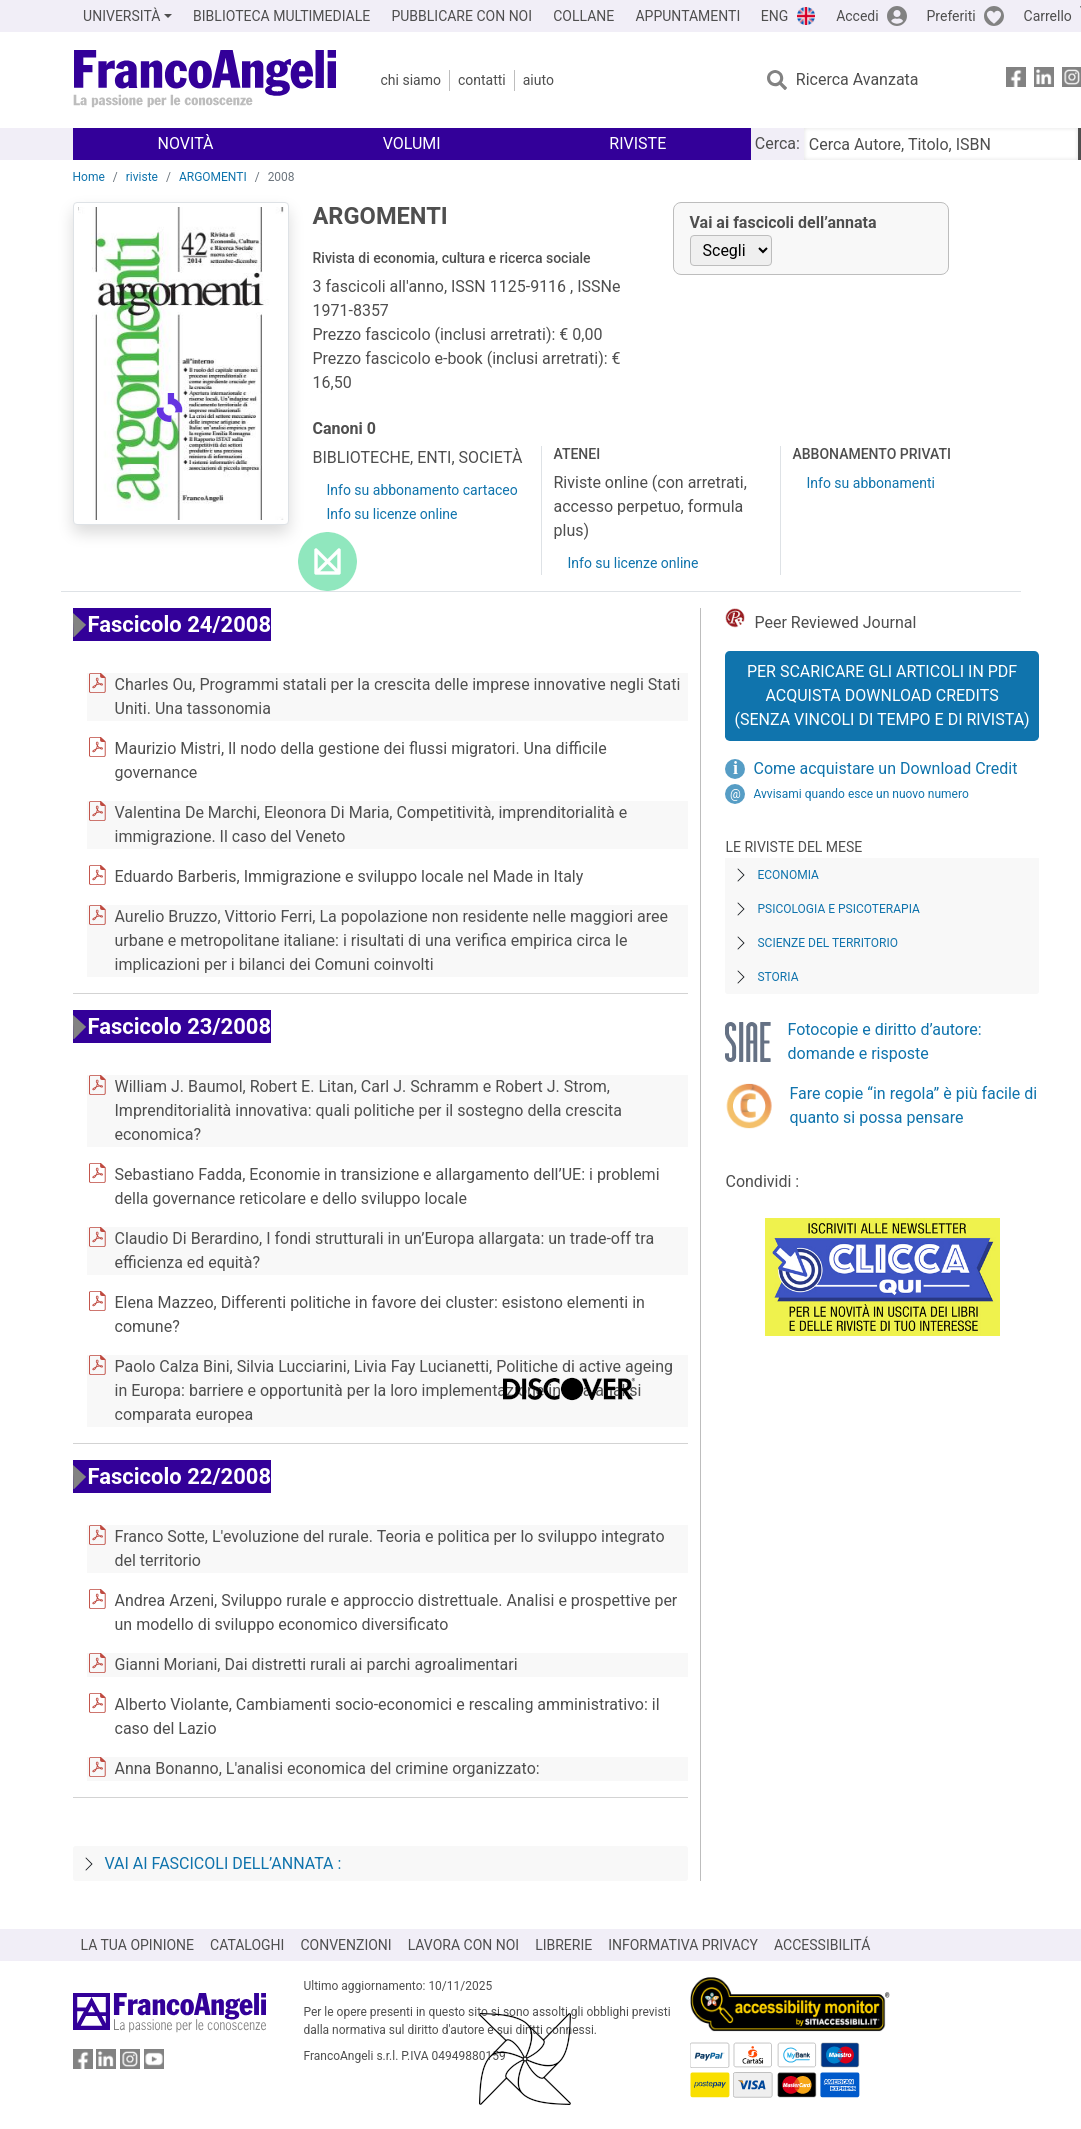 The image size is (1081, 2129). I want to click on pay with Discover card, so click(569, 1389).